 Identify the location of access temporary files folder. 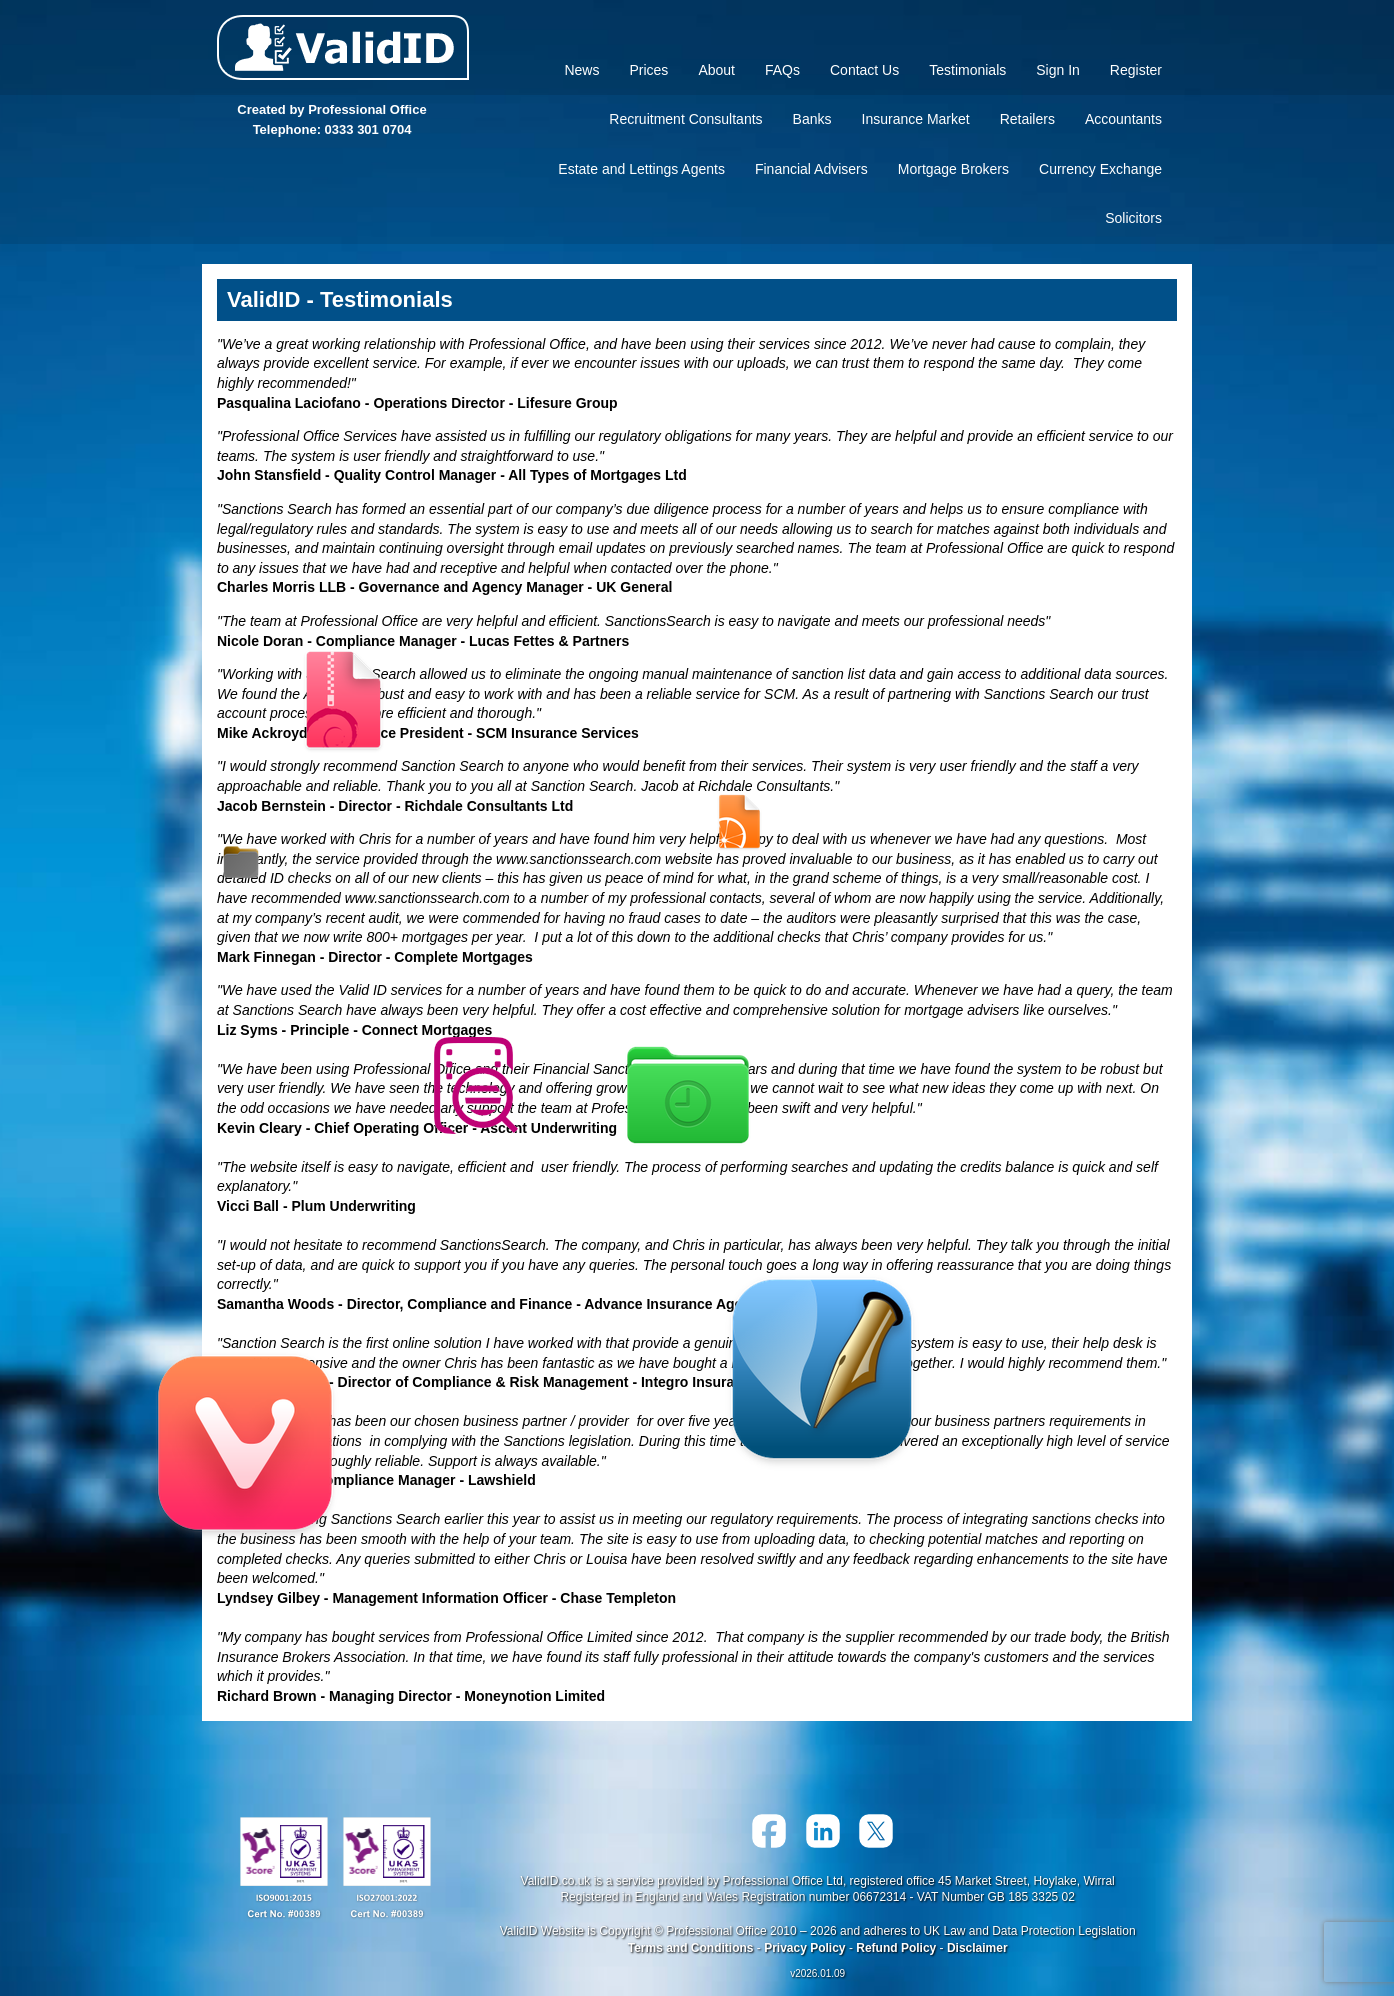
(688, 1095).